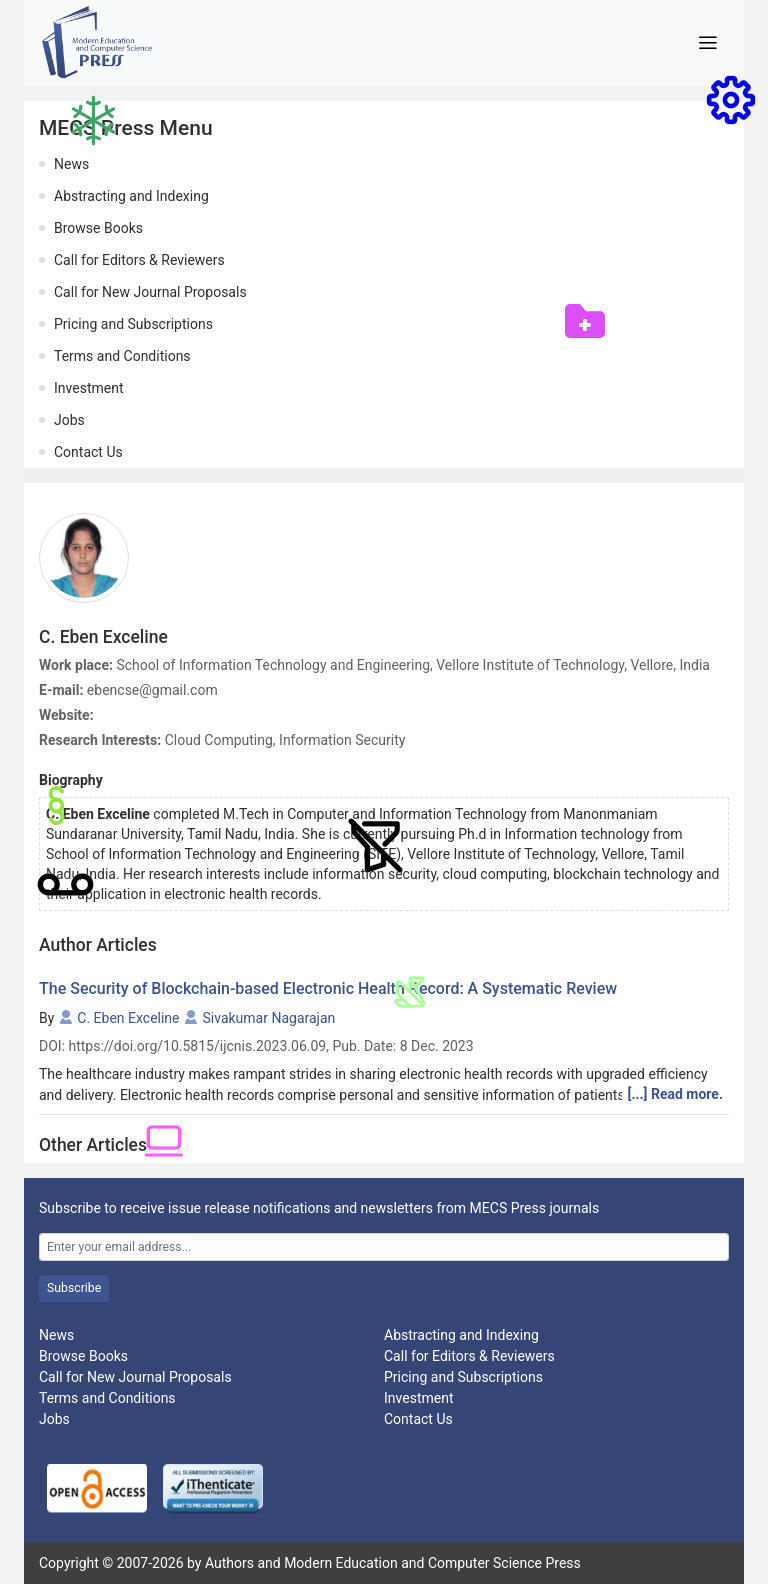 The image size is (768, 1584). I want to click on access paper crafts or origami tutorials, so click(410, 992).